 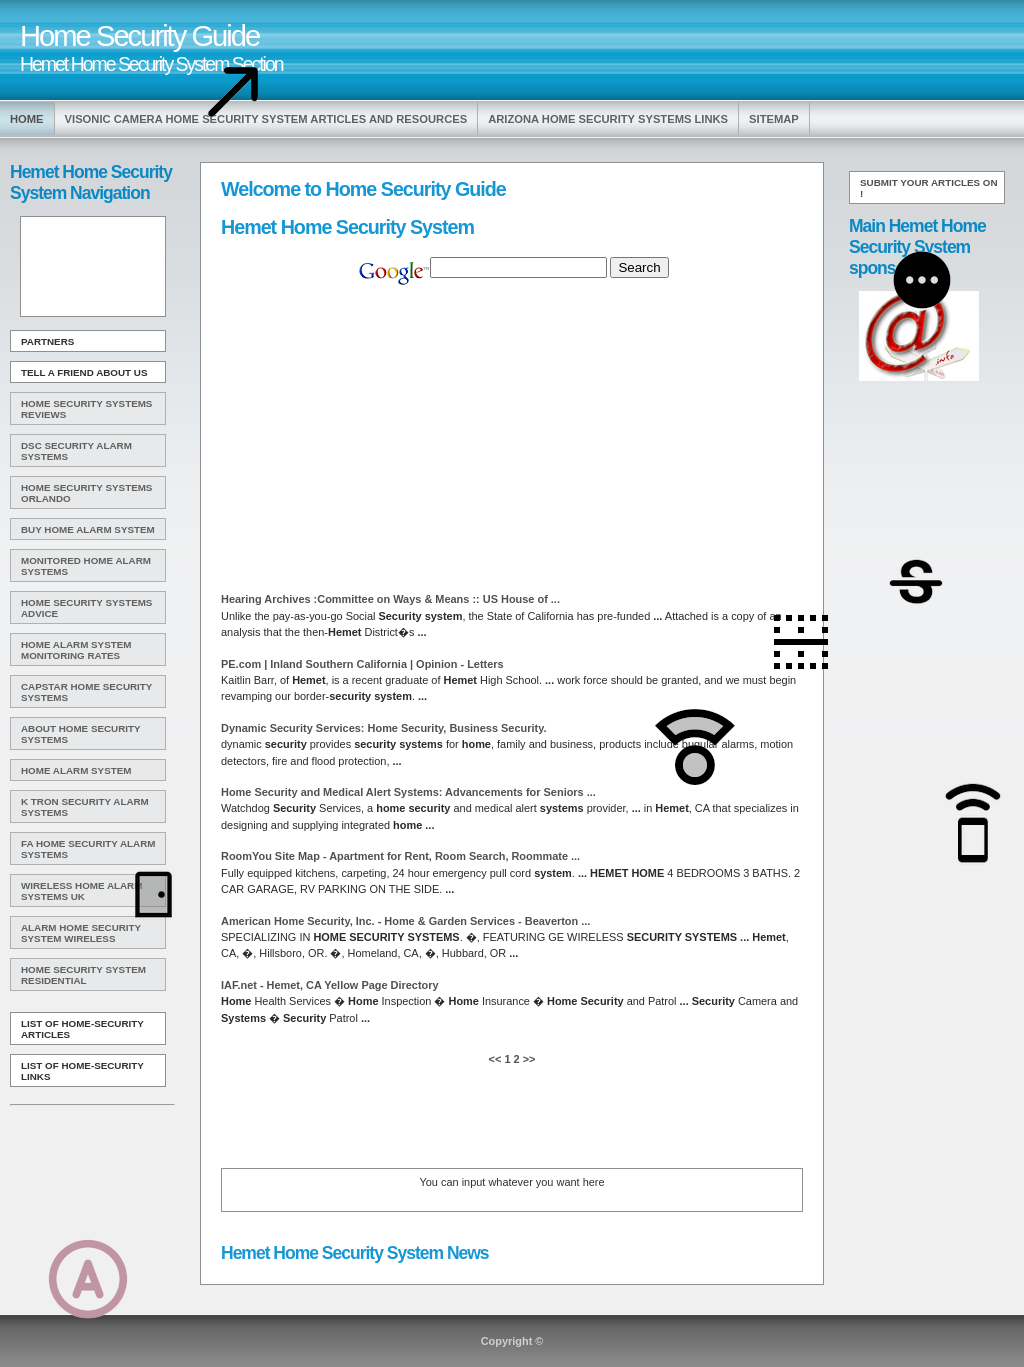 I want to click on apply horizontal border to selected cells, so click(x=801, y=642).